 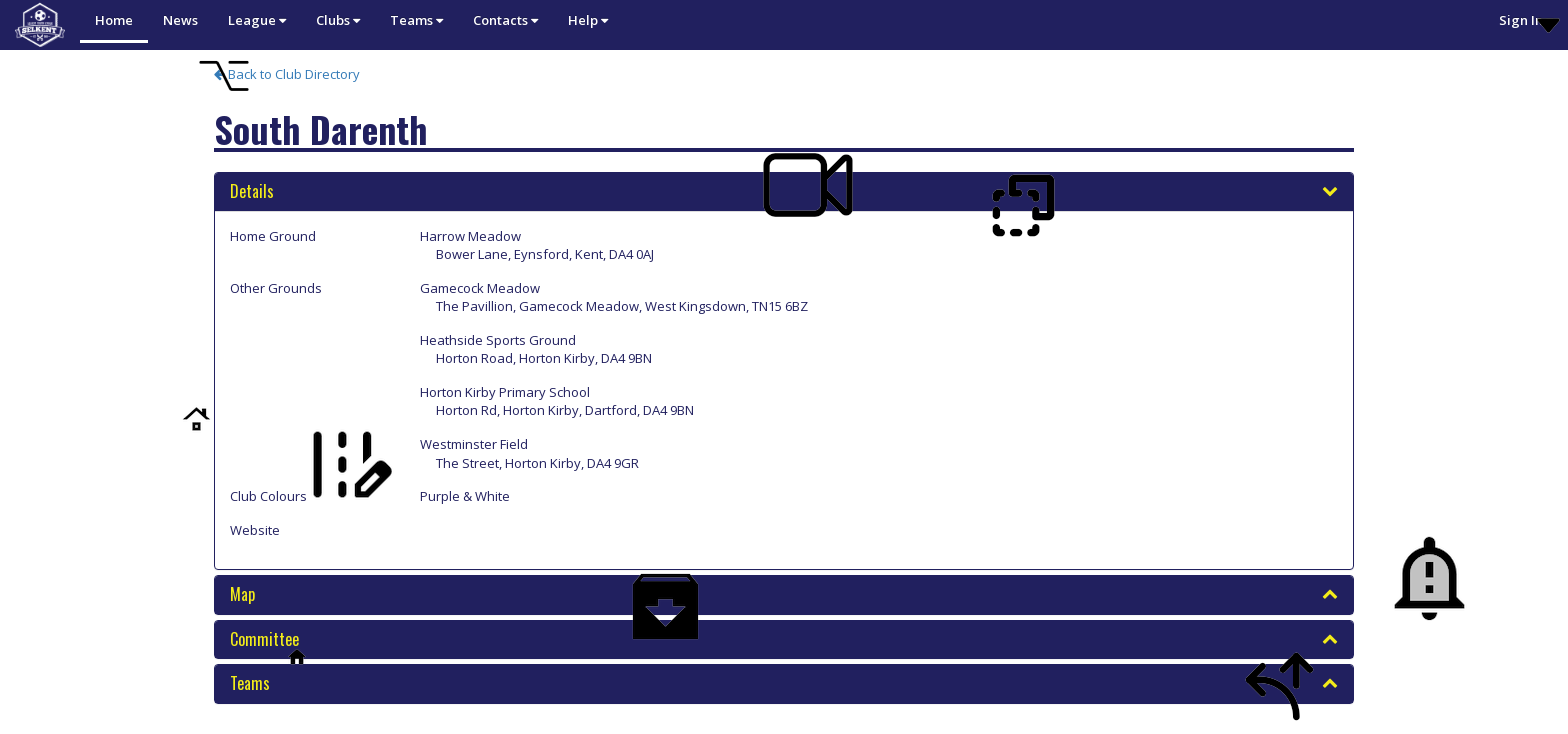 What do you see at coordinates (1279, 686) in the screenshot?
I see `take the left ramp or exit` at bounding box center [1279, 686].